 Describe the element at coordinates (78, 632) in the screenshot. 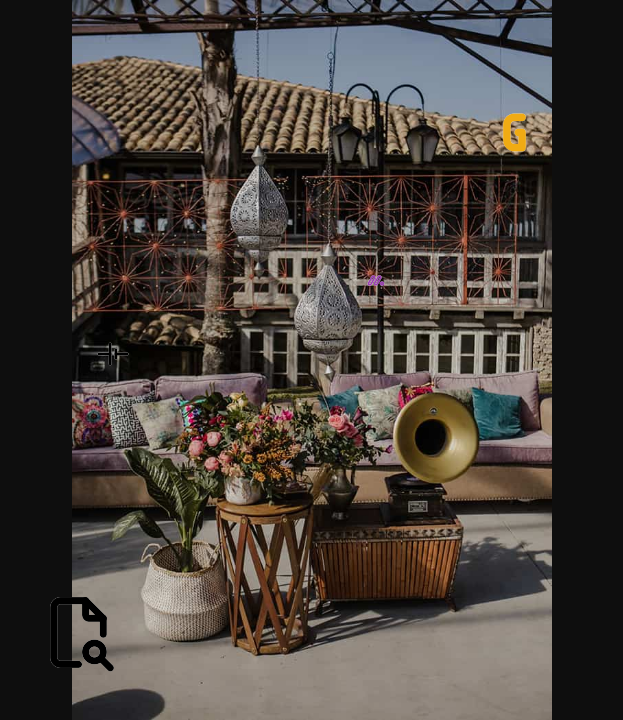

I see `search within a document` at that location.